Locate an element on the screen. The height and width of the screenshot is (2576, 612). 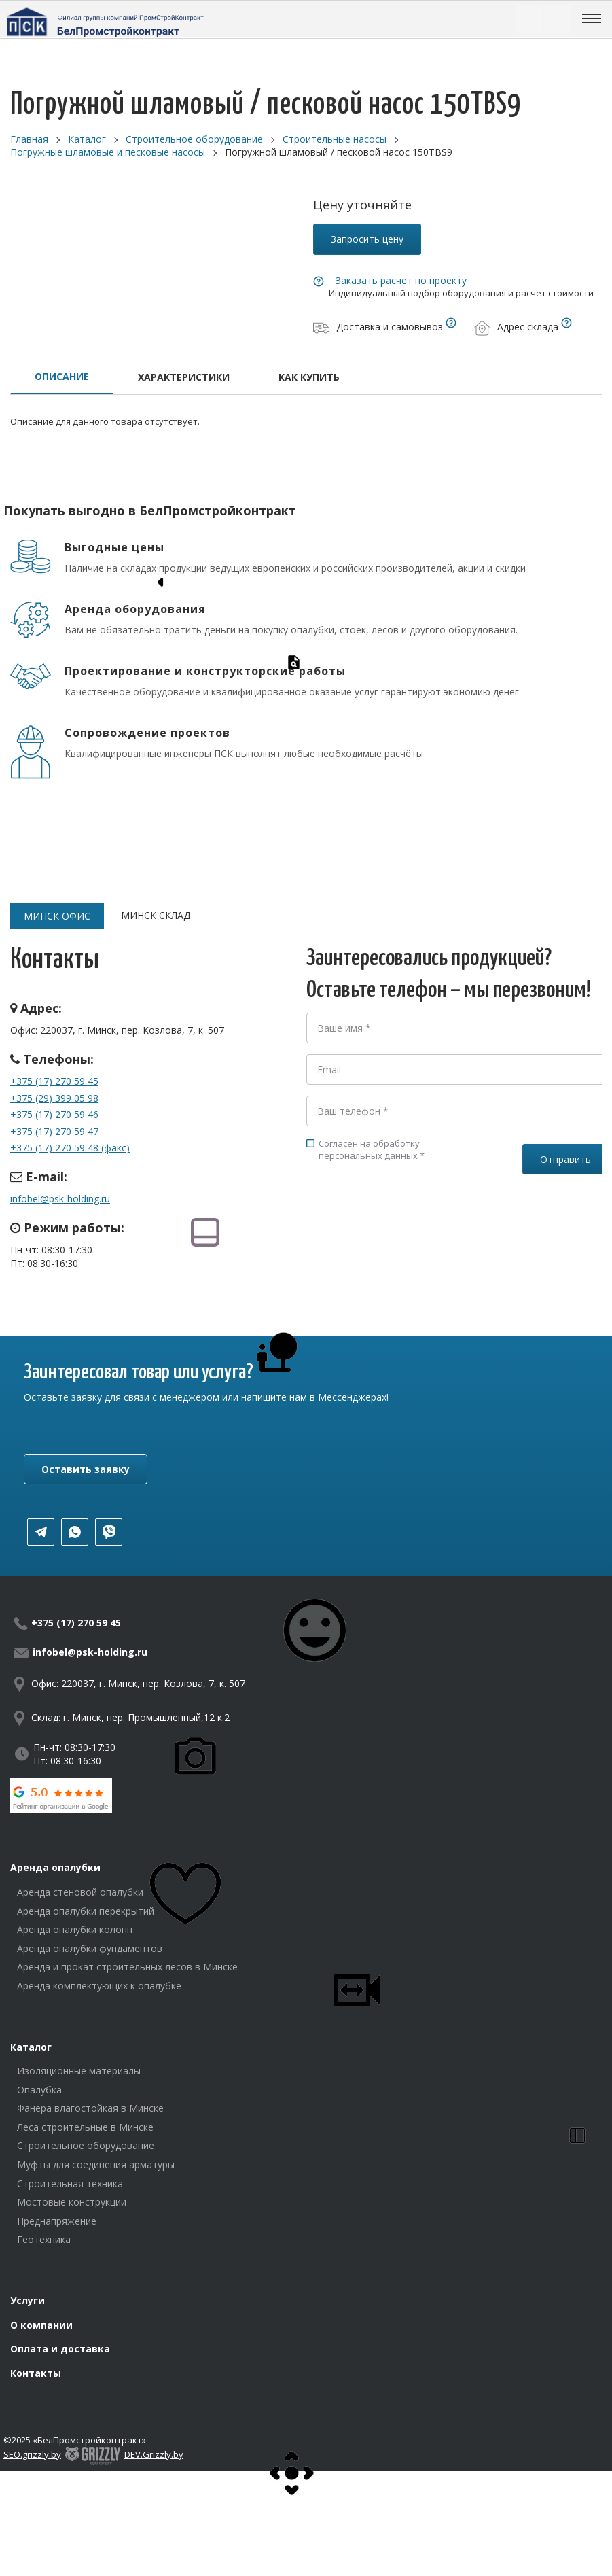
pan or move the camera view is located at coordinates (291, 2473).